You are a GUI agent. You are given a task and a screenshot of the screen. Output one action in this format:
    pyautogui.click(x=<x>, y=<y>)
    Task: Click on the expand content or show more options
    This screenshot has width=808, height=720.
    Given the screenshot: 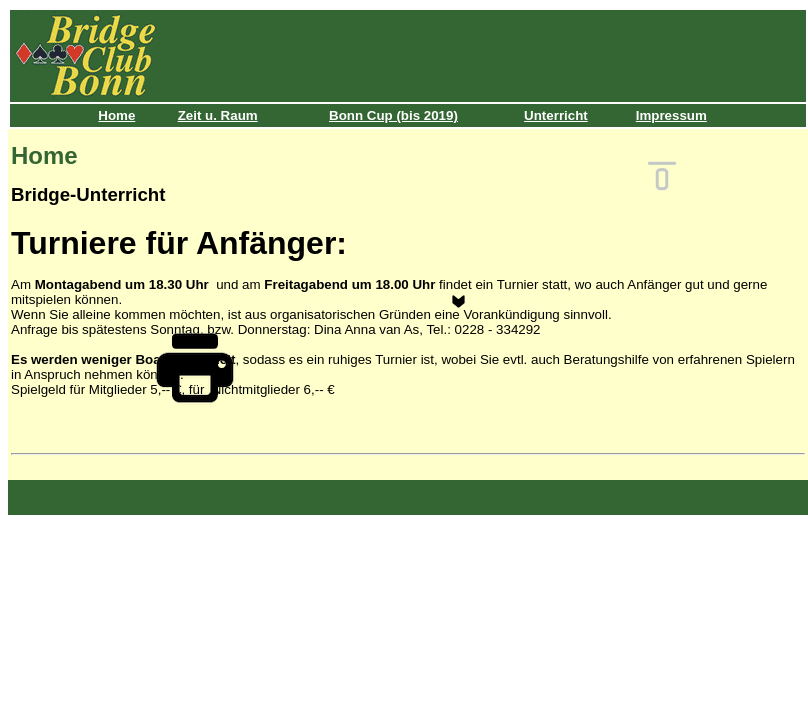 What is the action you would take?
    pyautogui.click(x=458, y=301)
    